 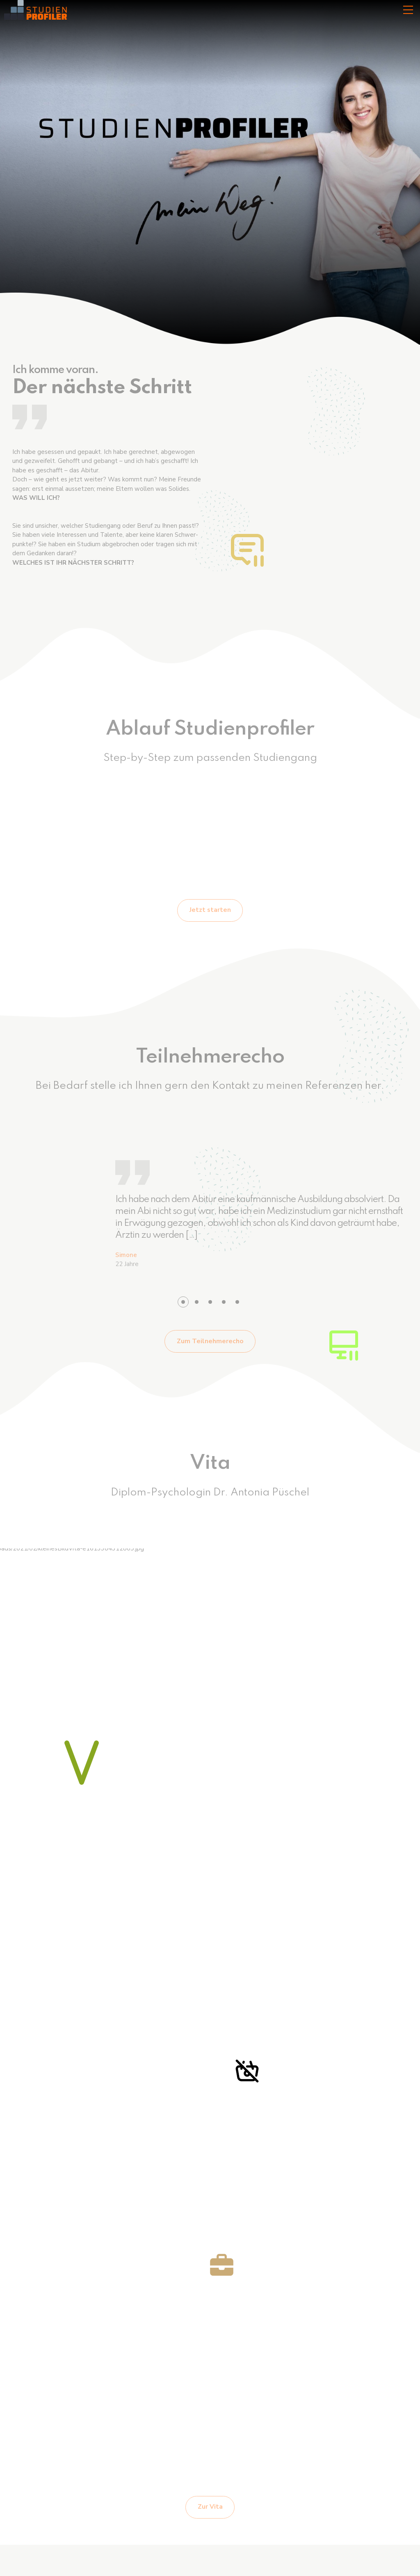 What do you see at coordinates (221, 2265) in the screenshot?
I see `access work or business-related content` at bounding box center [221, 2265].